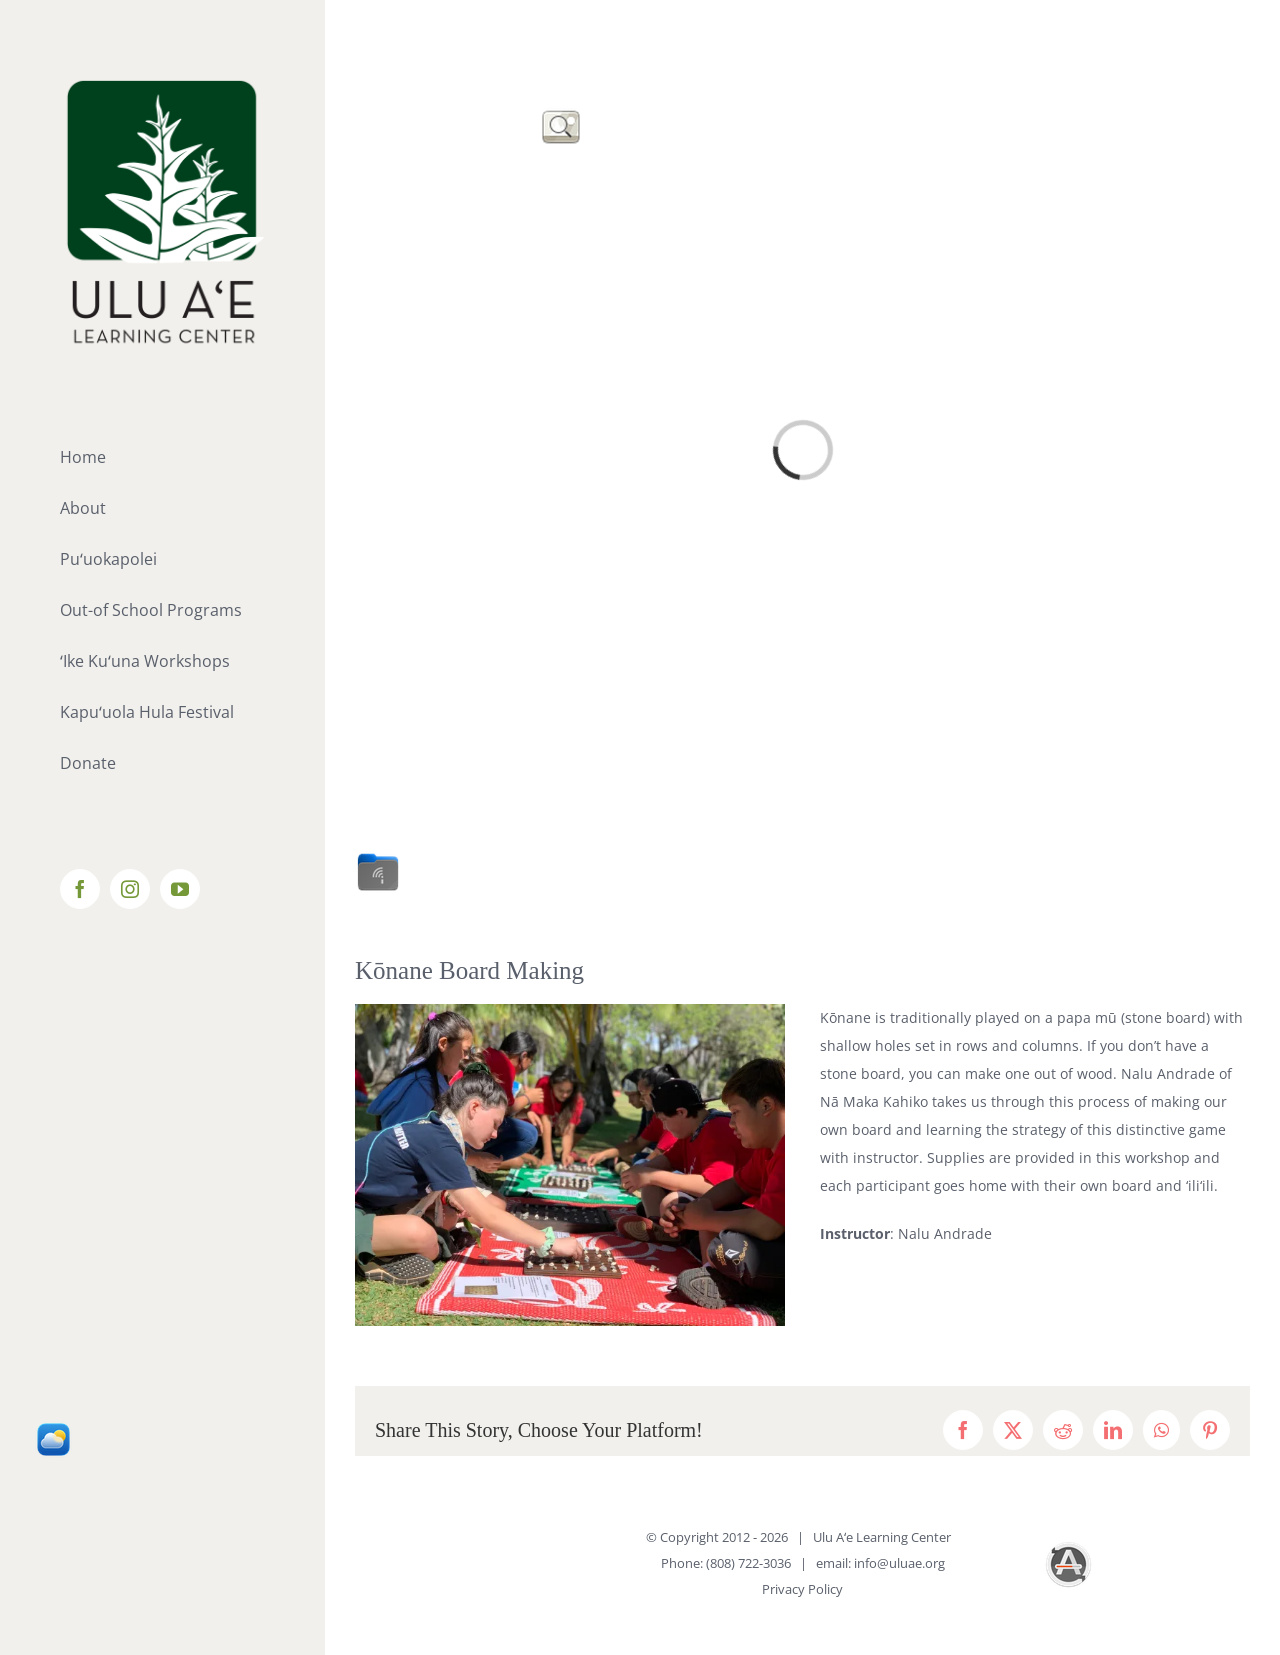 The image size is (1280, 1655). I want to click on open the software updater application, so click(1068, 1564).